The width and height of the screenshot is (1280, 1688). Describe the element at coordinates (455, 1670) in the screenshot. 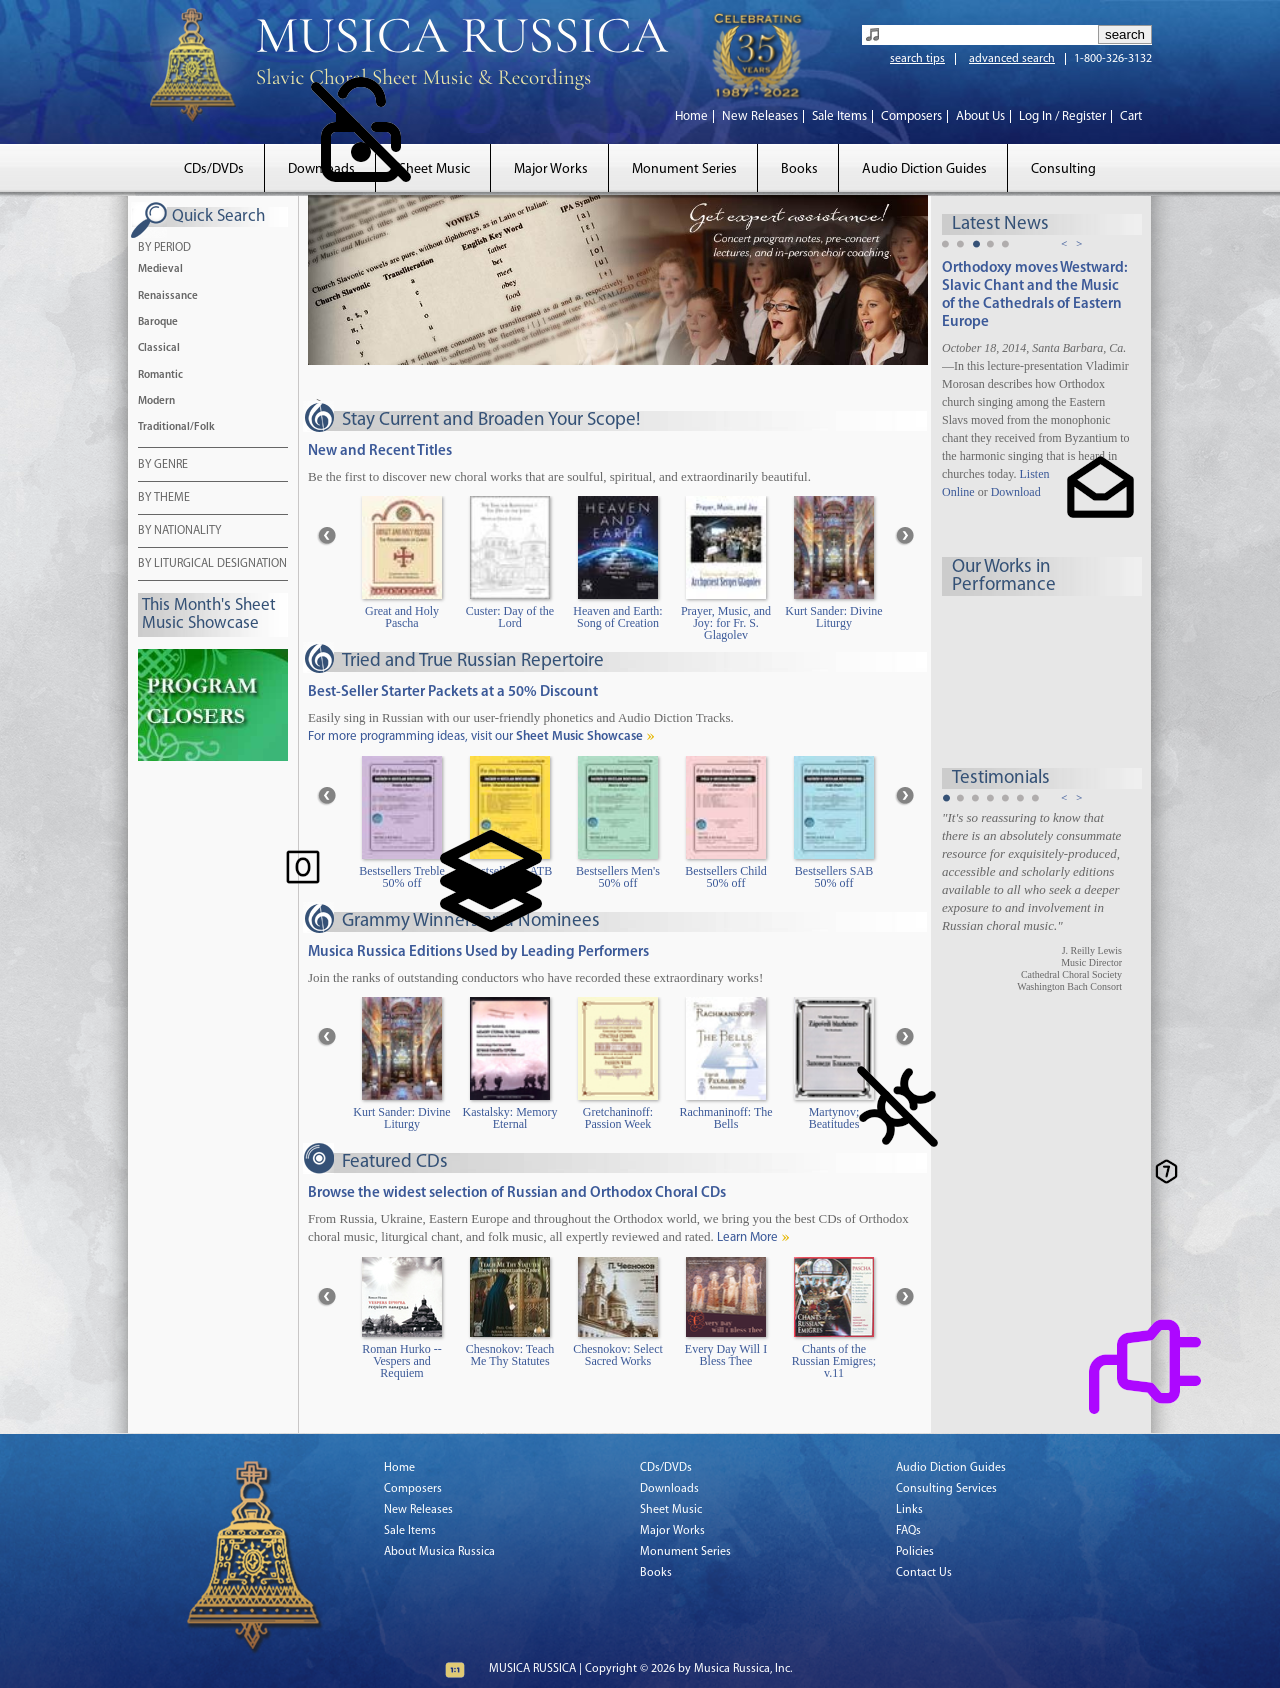

I see `indicates a one-to-one relationship in a database or data model` at that location.